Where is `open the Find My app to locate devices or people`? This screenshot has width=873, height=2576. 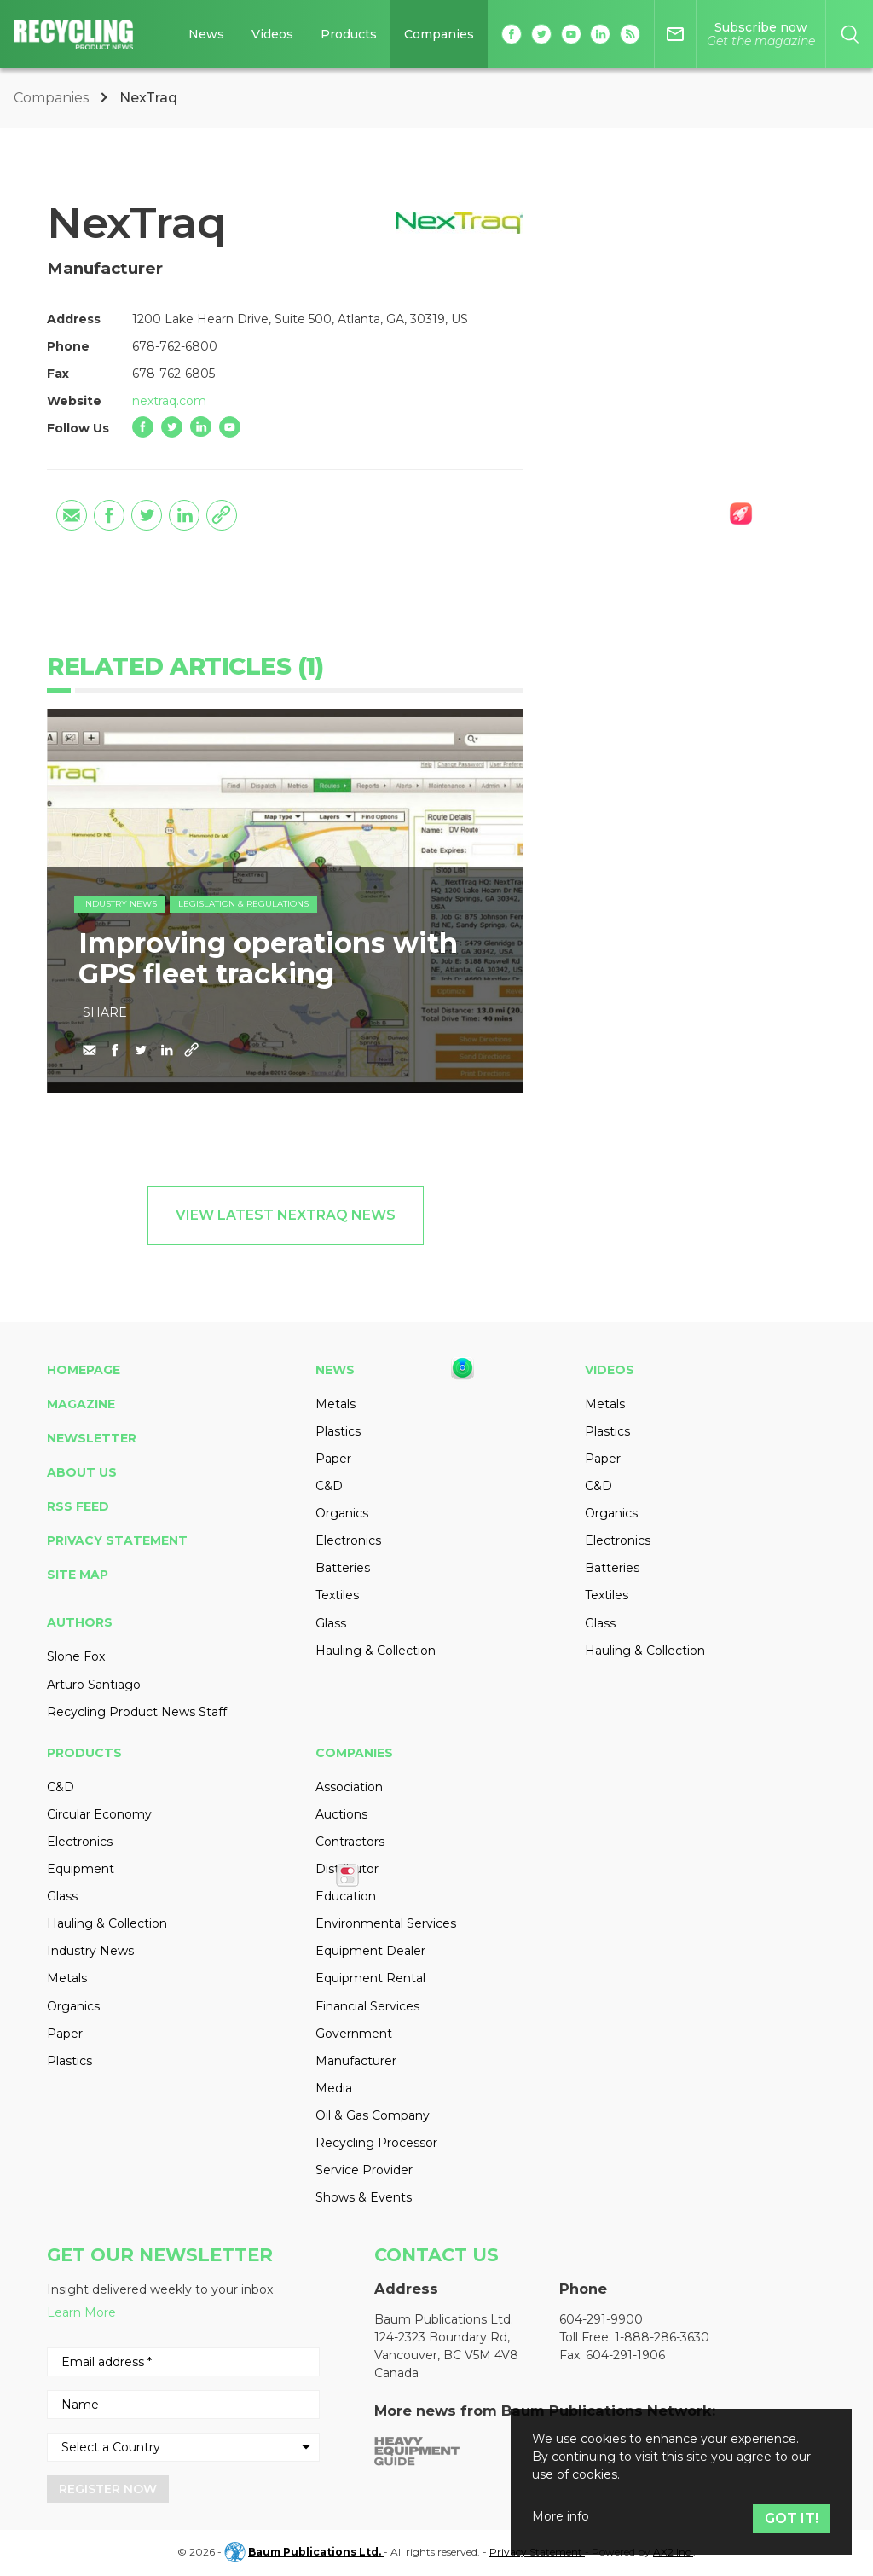 open the Find My app to locate devices or people is located at coordinates (462, 1367).